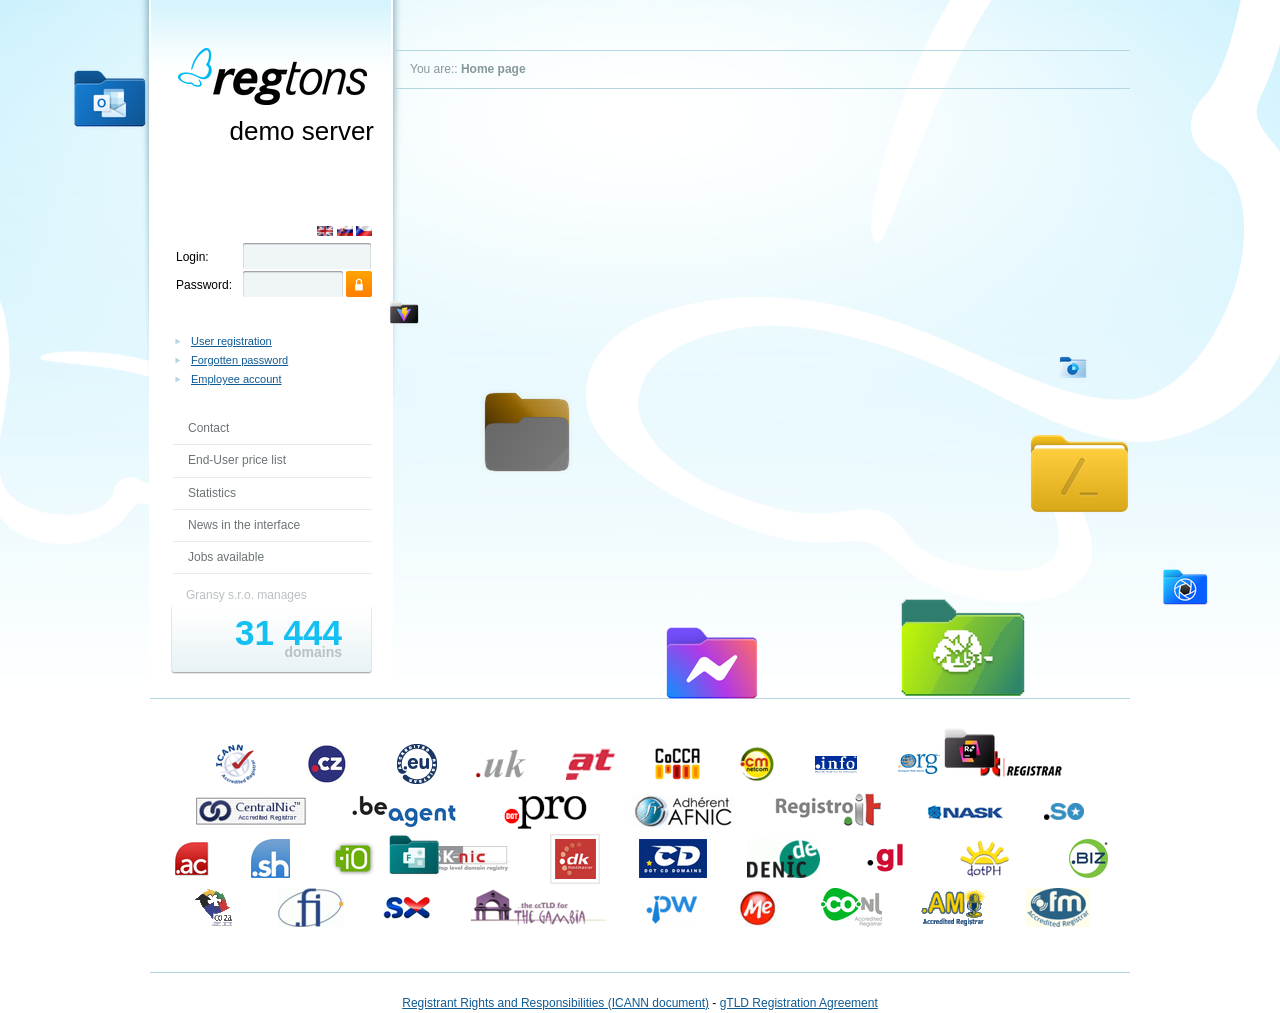  I want to click on open folder containing Microsoft Forms files, so click(414, 856).